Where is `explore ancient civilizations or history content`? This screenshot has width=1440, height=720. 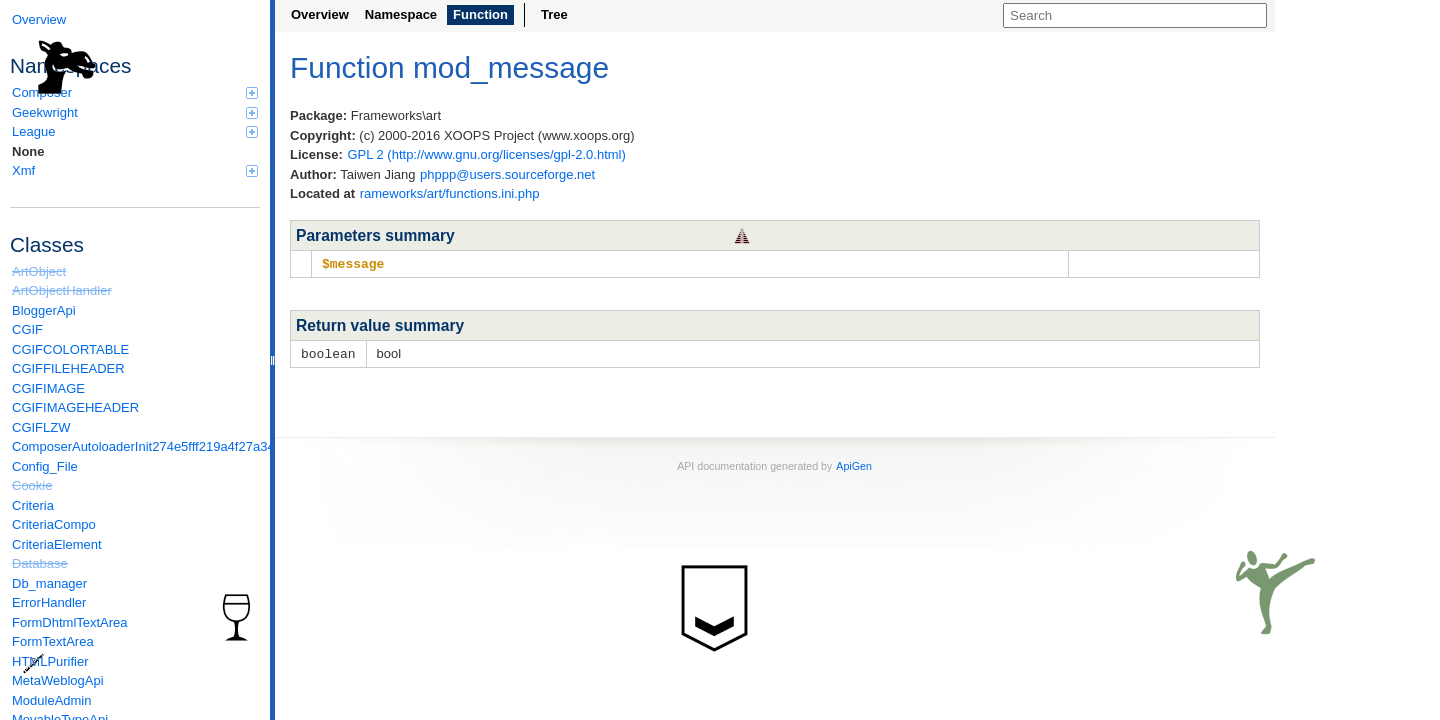 explore ancient civilizations or history content is located at coordinates (742, 236).